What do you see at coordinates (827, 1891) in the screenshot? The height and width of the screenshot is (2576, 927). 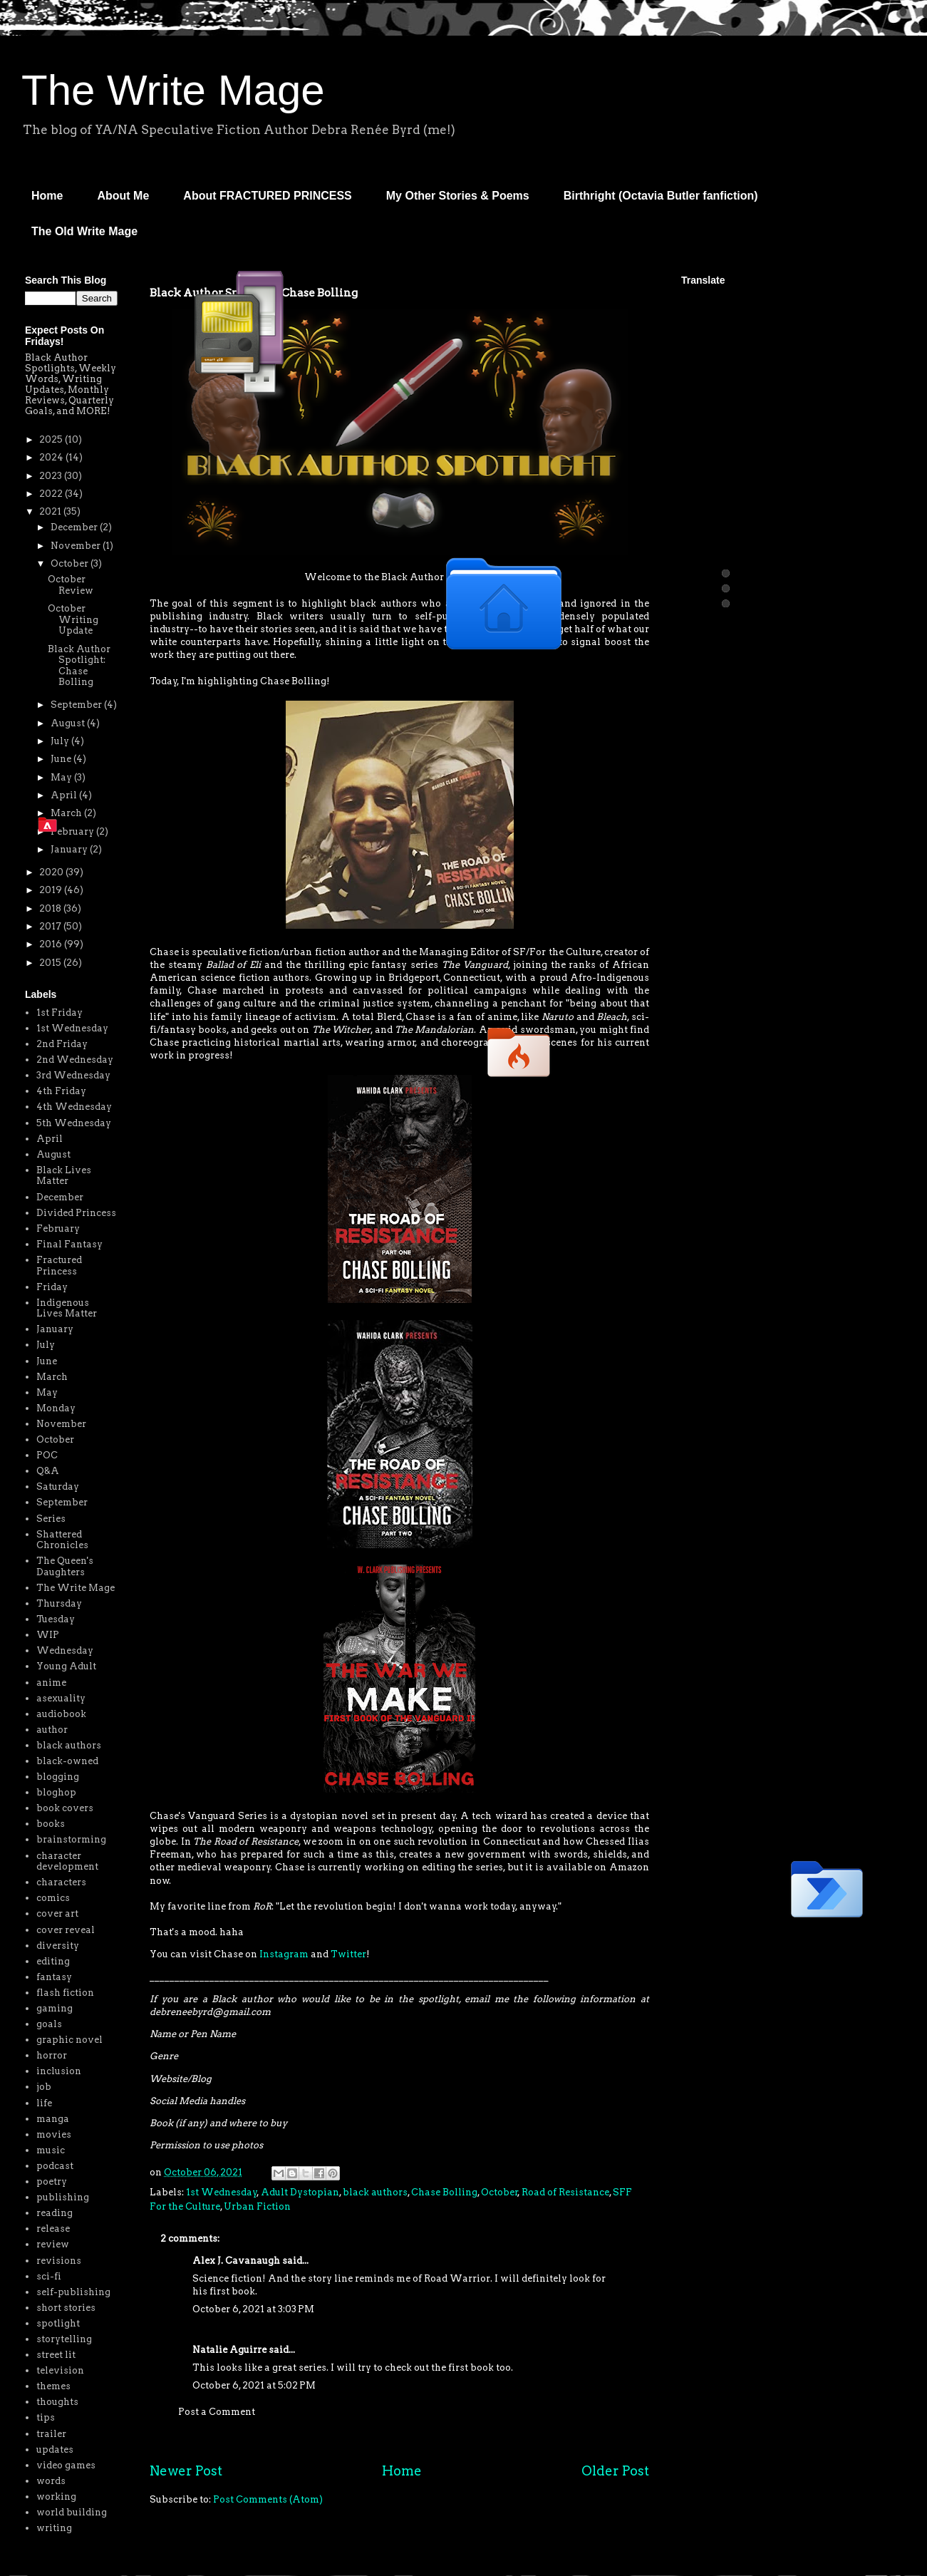 I see `open Microsoft Power Automate project files` at bounding box center [827, 1891].